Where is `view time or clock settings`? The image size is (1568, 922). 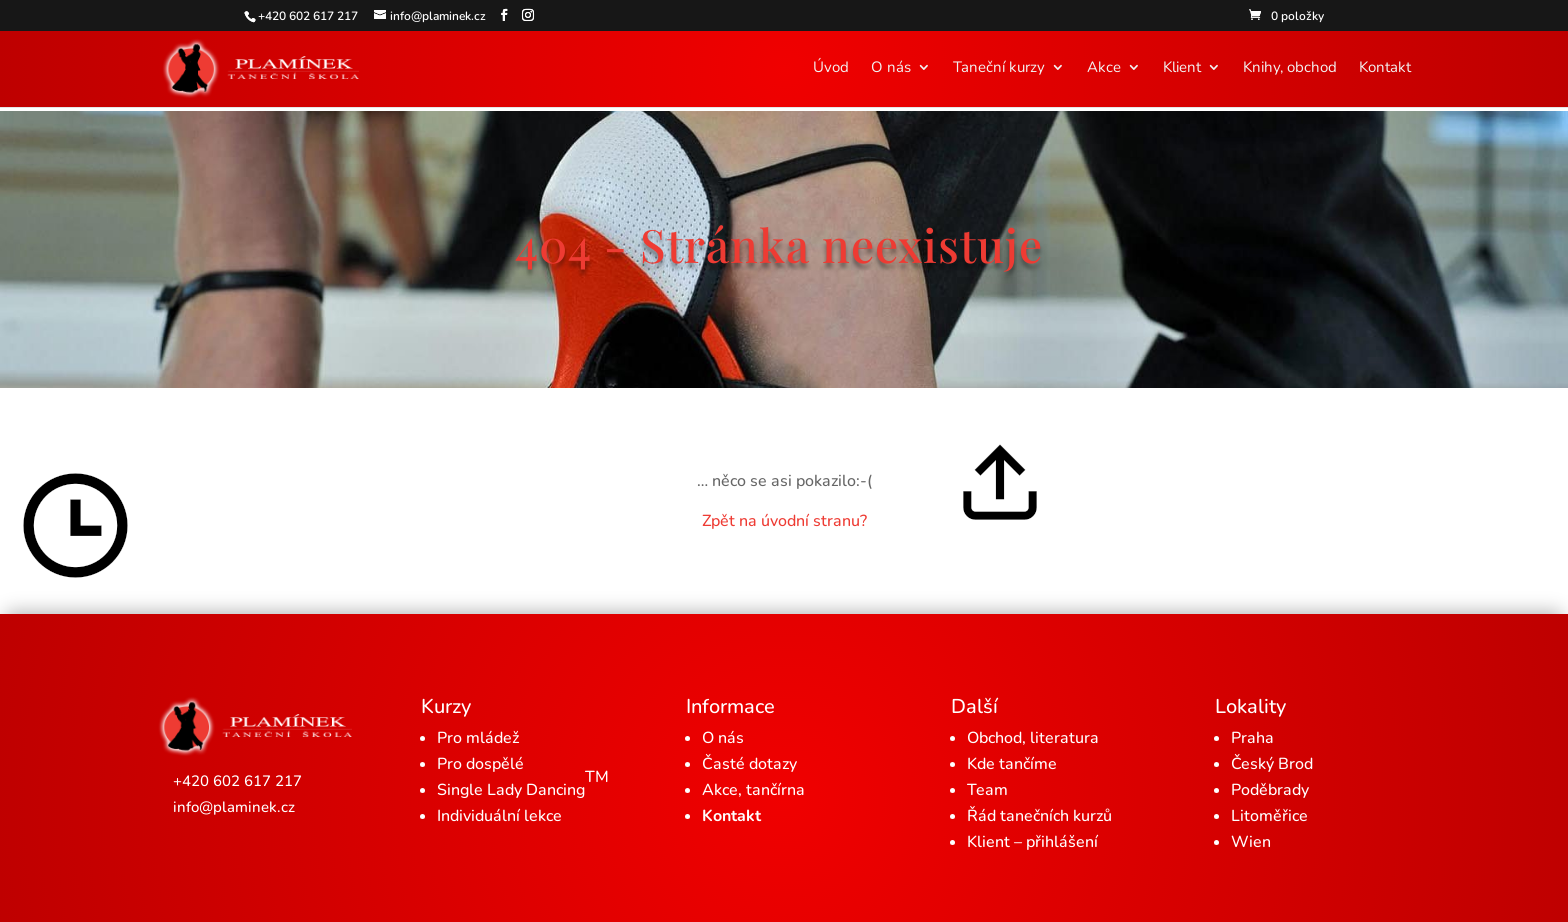
view time or clock settings is located at coordinates (75, 525).